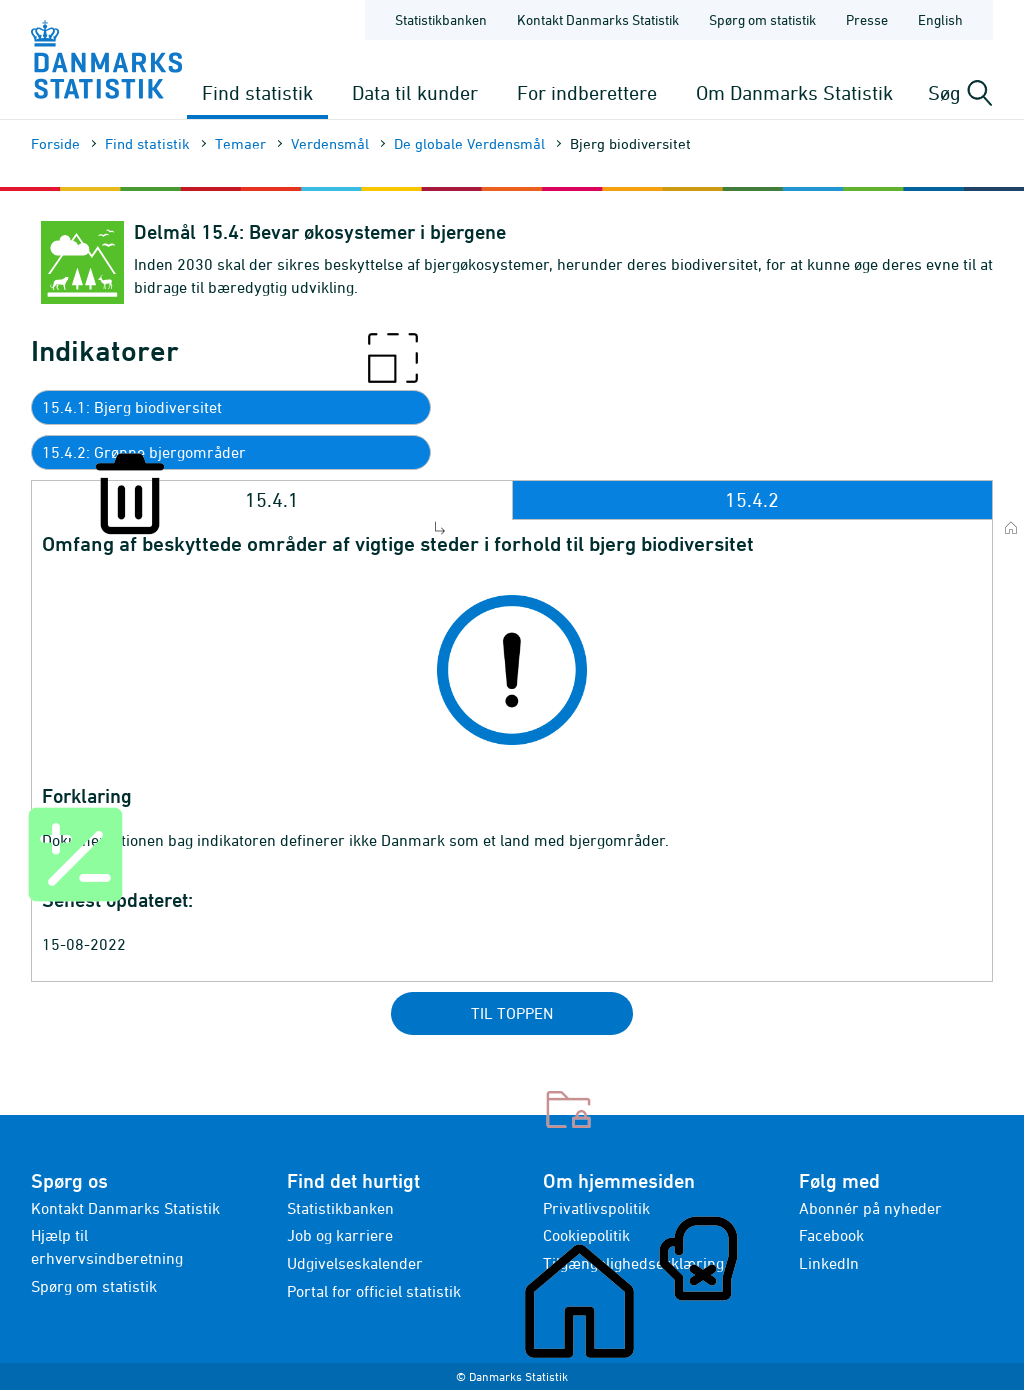 Image resolution: width=1024 pixels, height=1390 pixels. I want to click on toggle between adding and subtracting values, so click(75, 854).